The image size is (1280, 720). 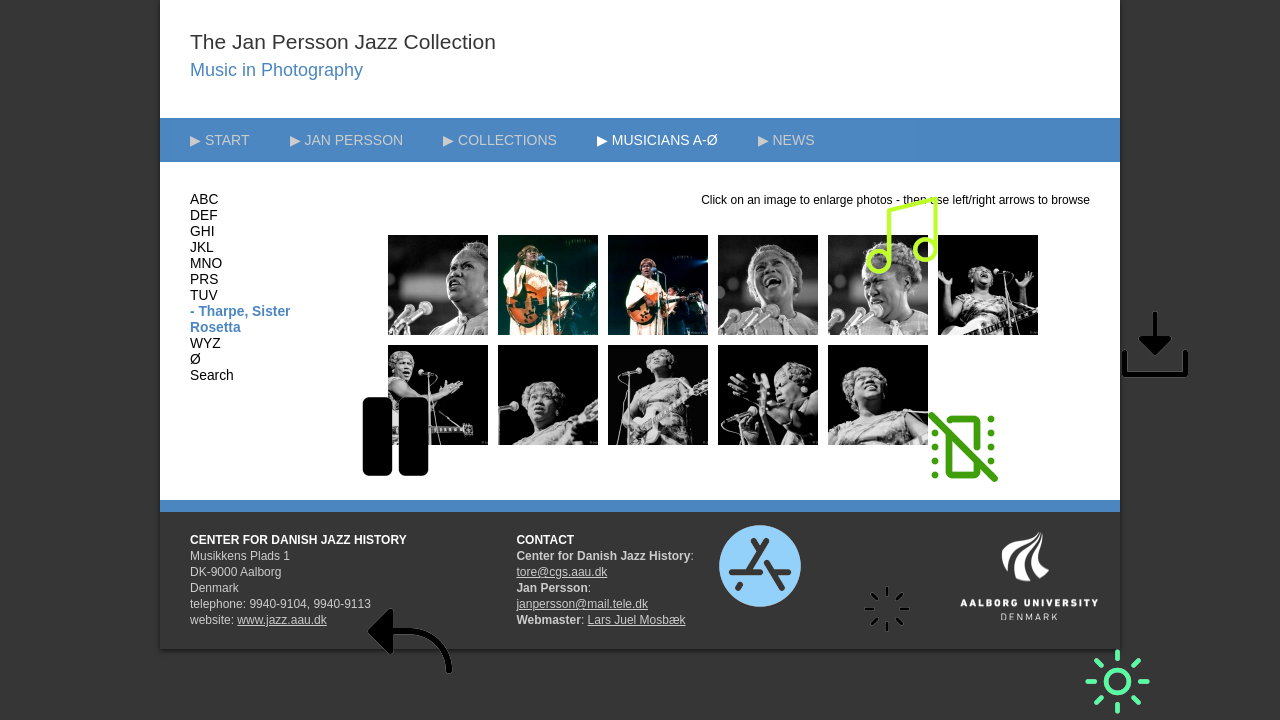 I want to click on download a file to your device, so click(x=1155, y=347).